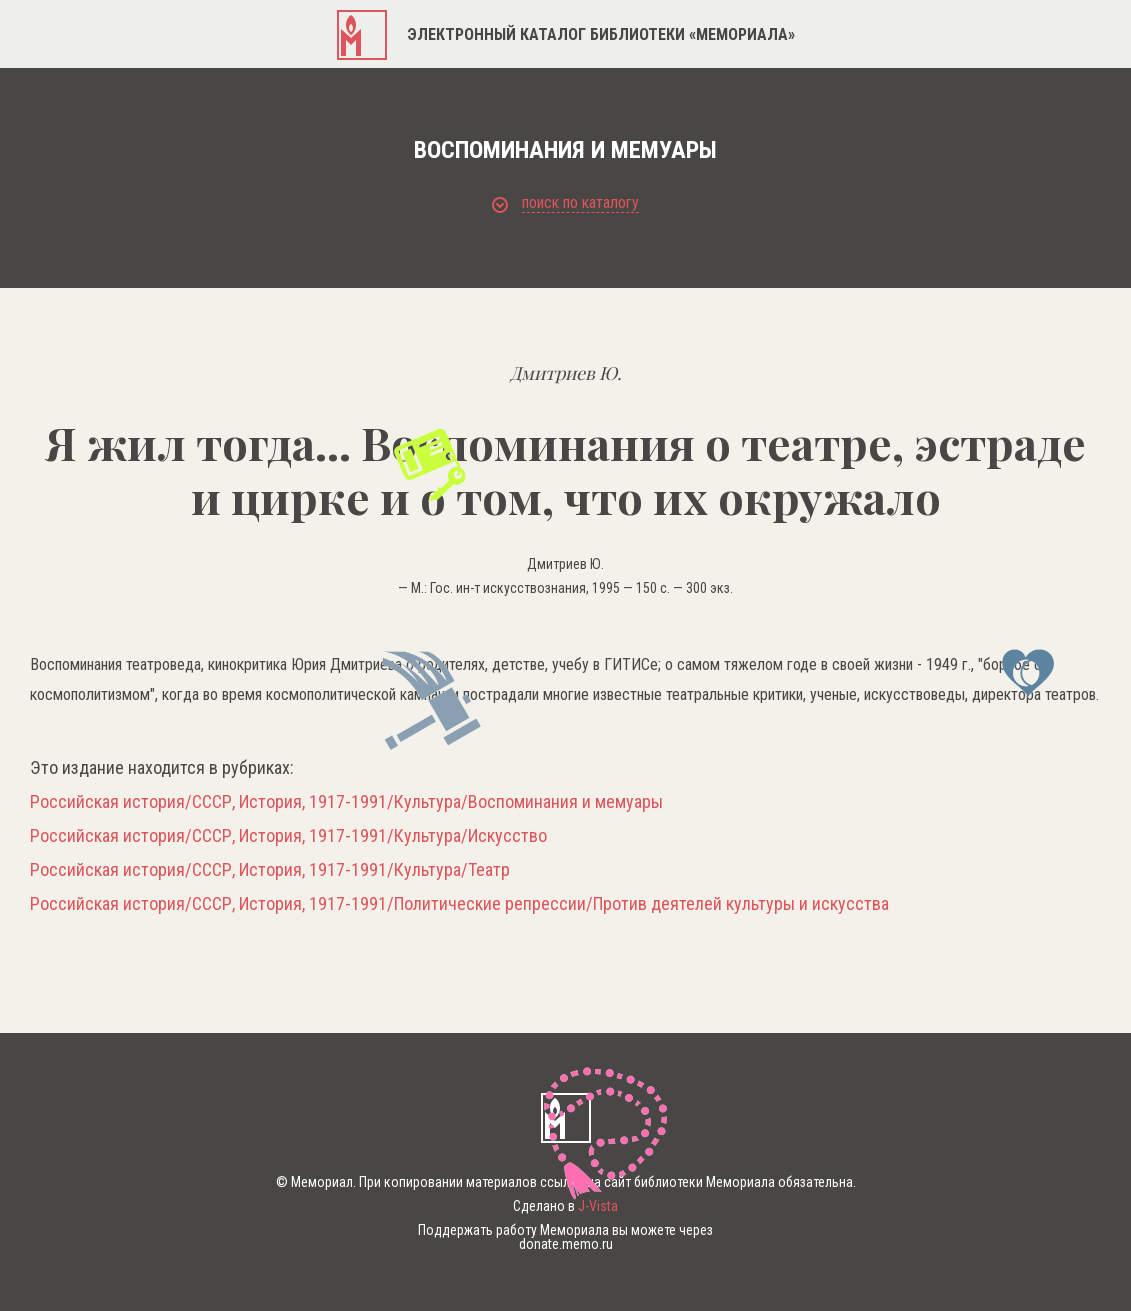  What do you see at coordinates (605, 1133) in the screenshot?
I see `access prayer or meditation features` at bounding box center [605, 1133].